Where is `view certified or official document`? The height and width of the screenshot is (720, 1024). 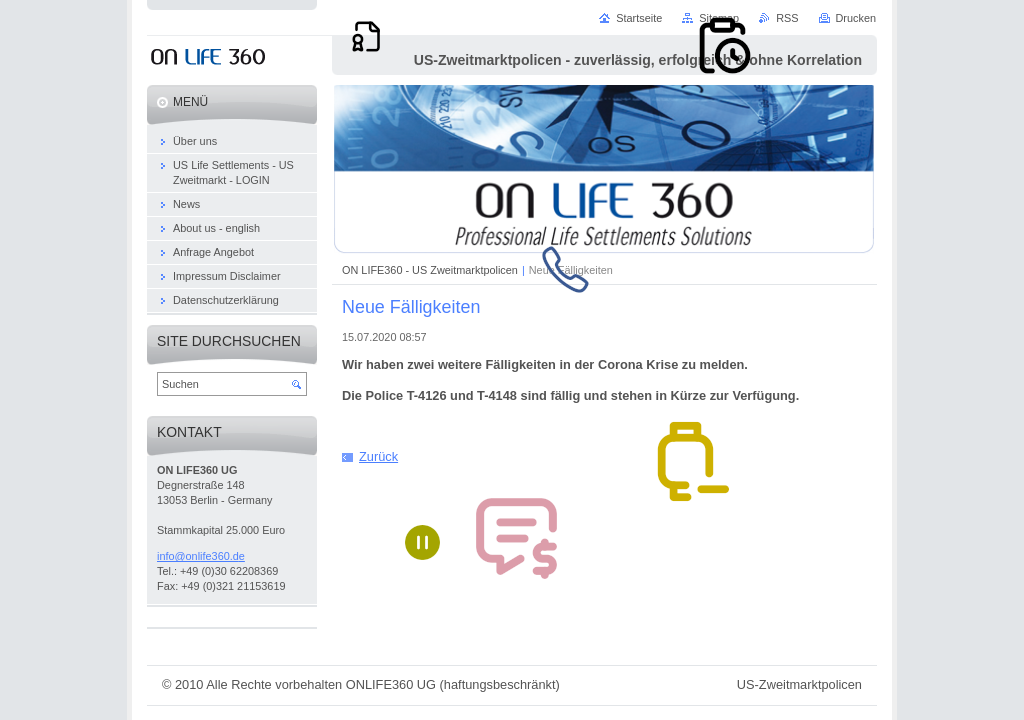
view certified or official document is located at coordinates (367, 36).